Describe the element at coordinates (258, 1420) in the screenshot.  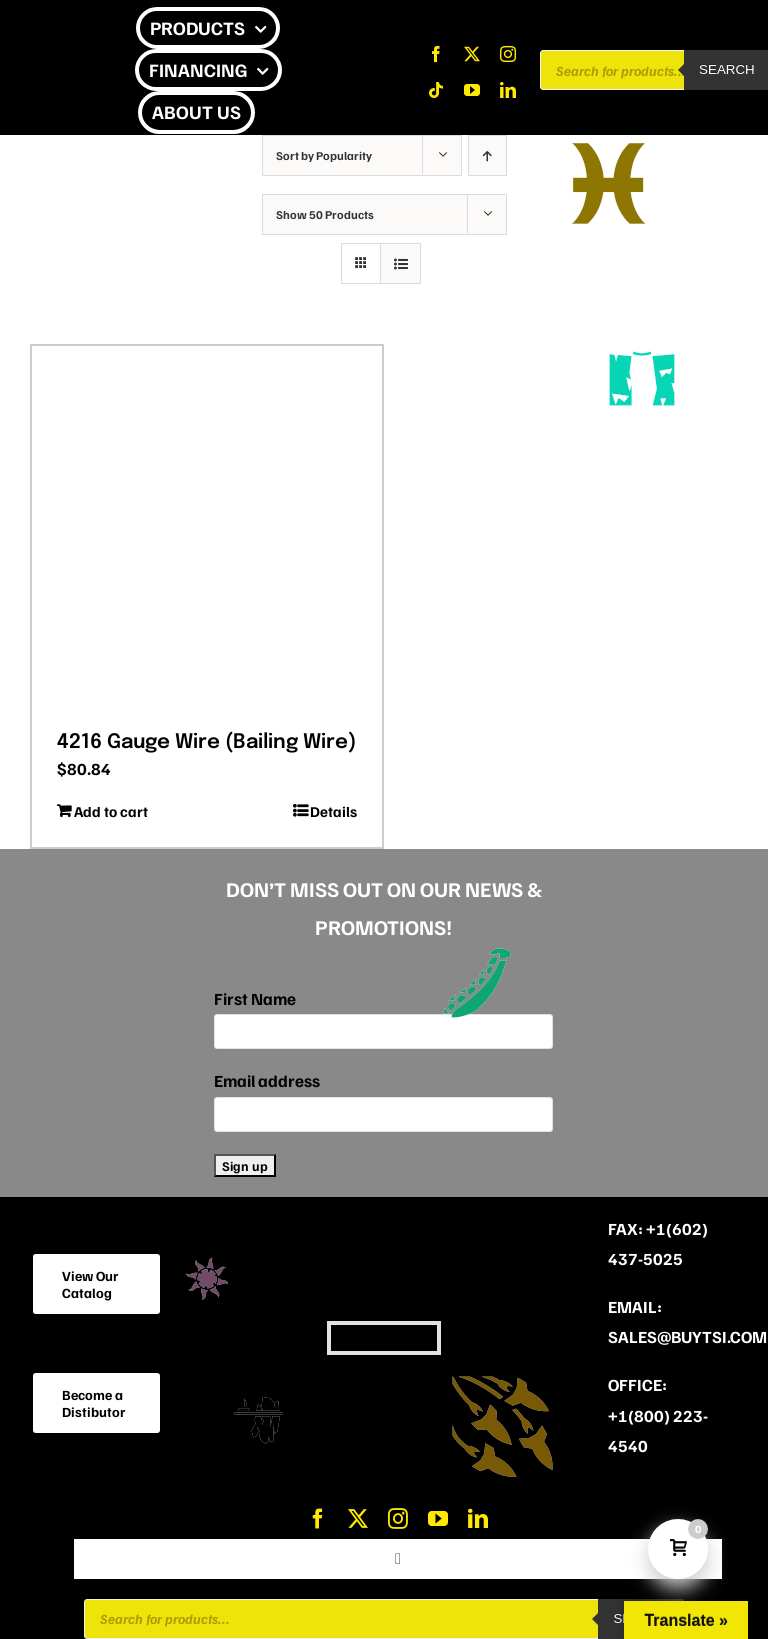
I see `indicates hidden complexity or underlying data not immediately visible` at that location.